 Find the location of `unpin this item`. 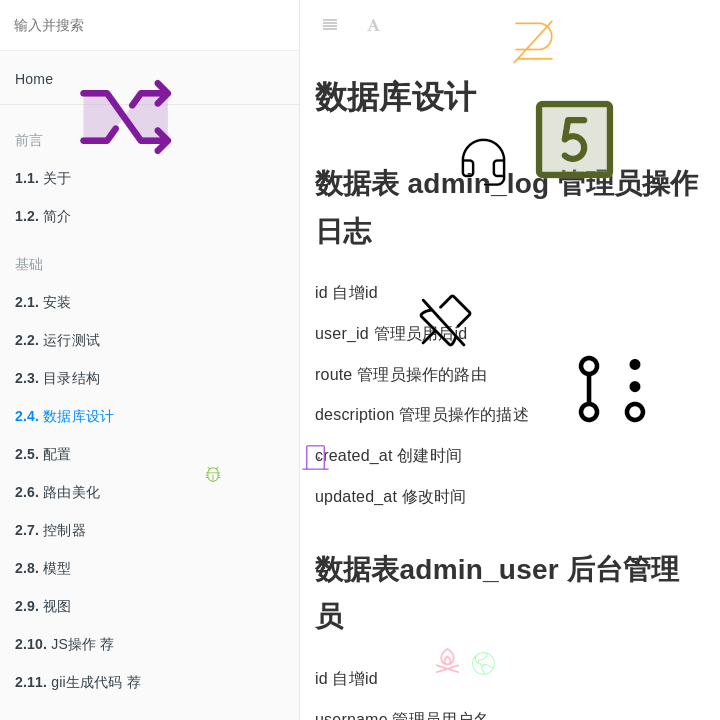

unpin this item is located at coordinates (443, 322).